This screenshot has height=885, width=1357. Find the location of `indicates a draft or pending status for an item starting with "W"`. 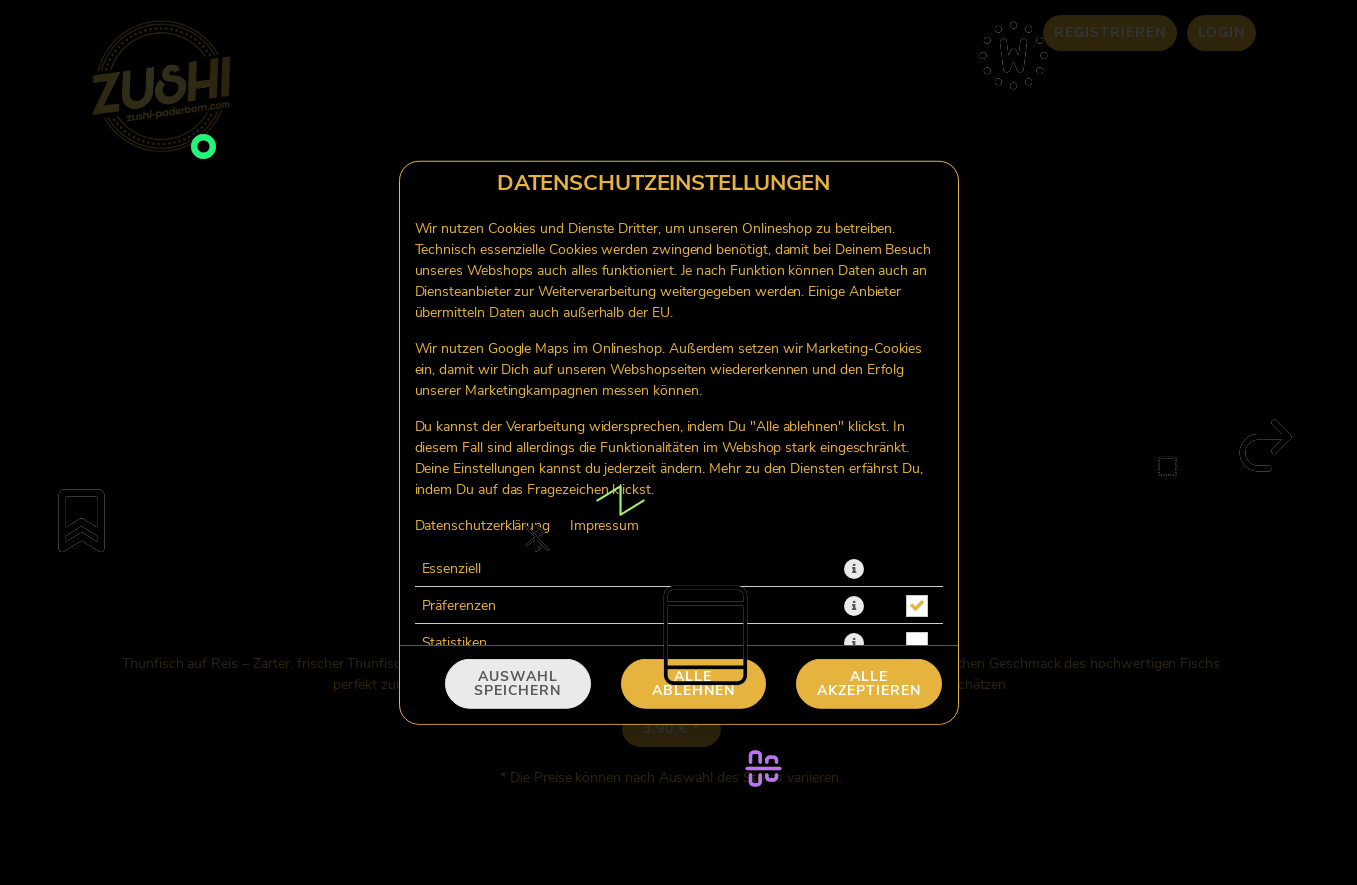

indicates a draft or pending status for an item starting with "W" is located at coordinates (1013, 55).